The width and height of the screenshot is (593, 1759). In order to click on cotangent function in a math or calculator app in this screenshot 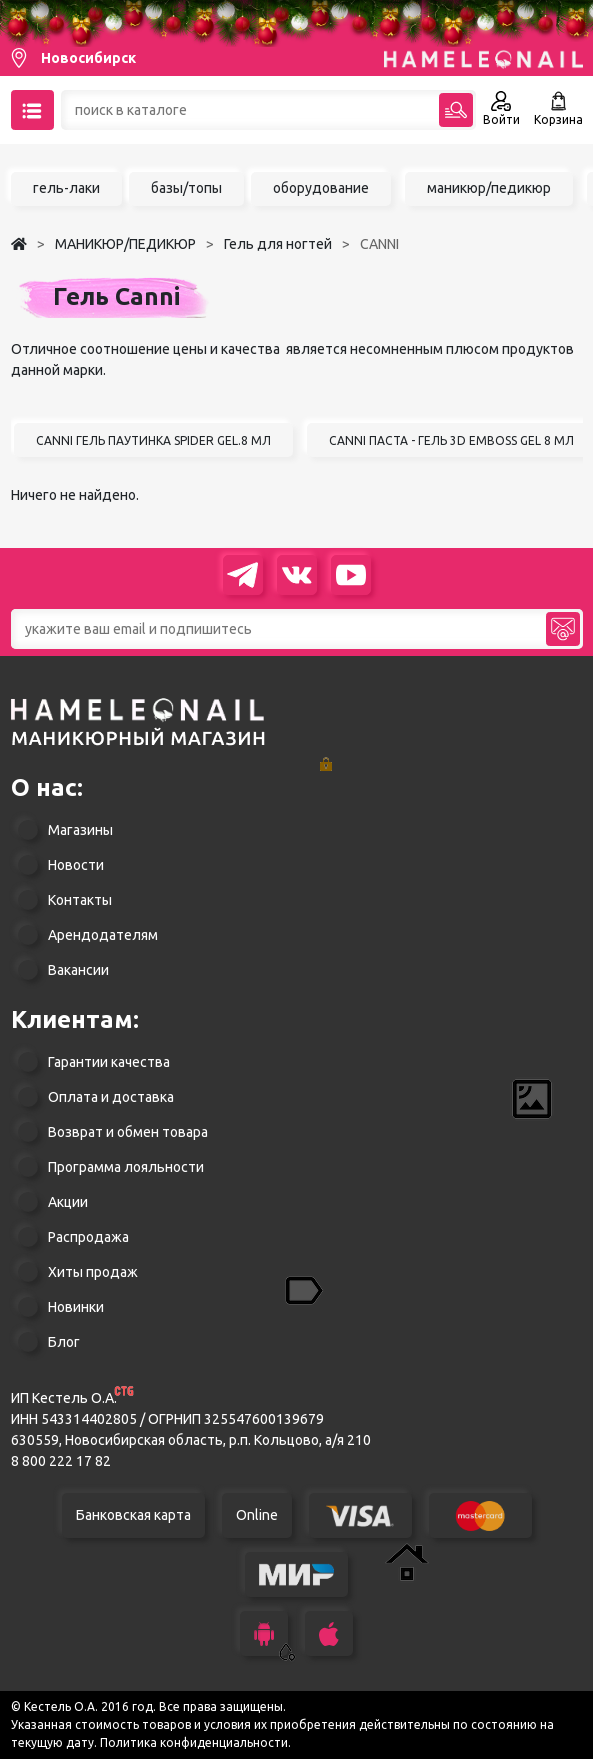, I will do `click(124, 1391)`.